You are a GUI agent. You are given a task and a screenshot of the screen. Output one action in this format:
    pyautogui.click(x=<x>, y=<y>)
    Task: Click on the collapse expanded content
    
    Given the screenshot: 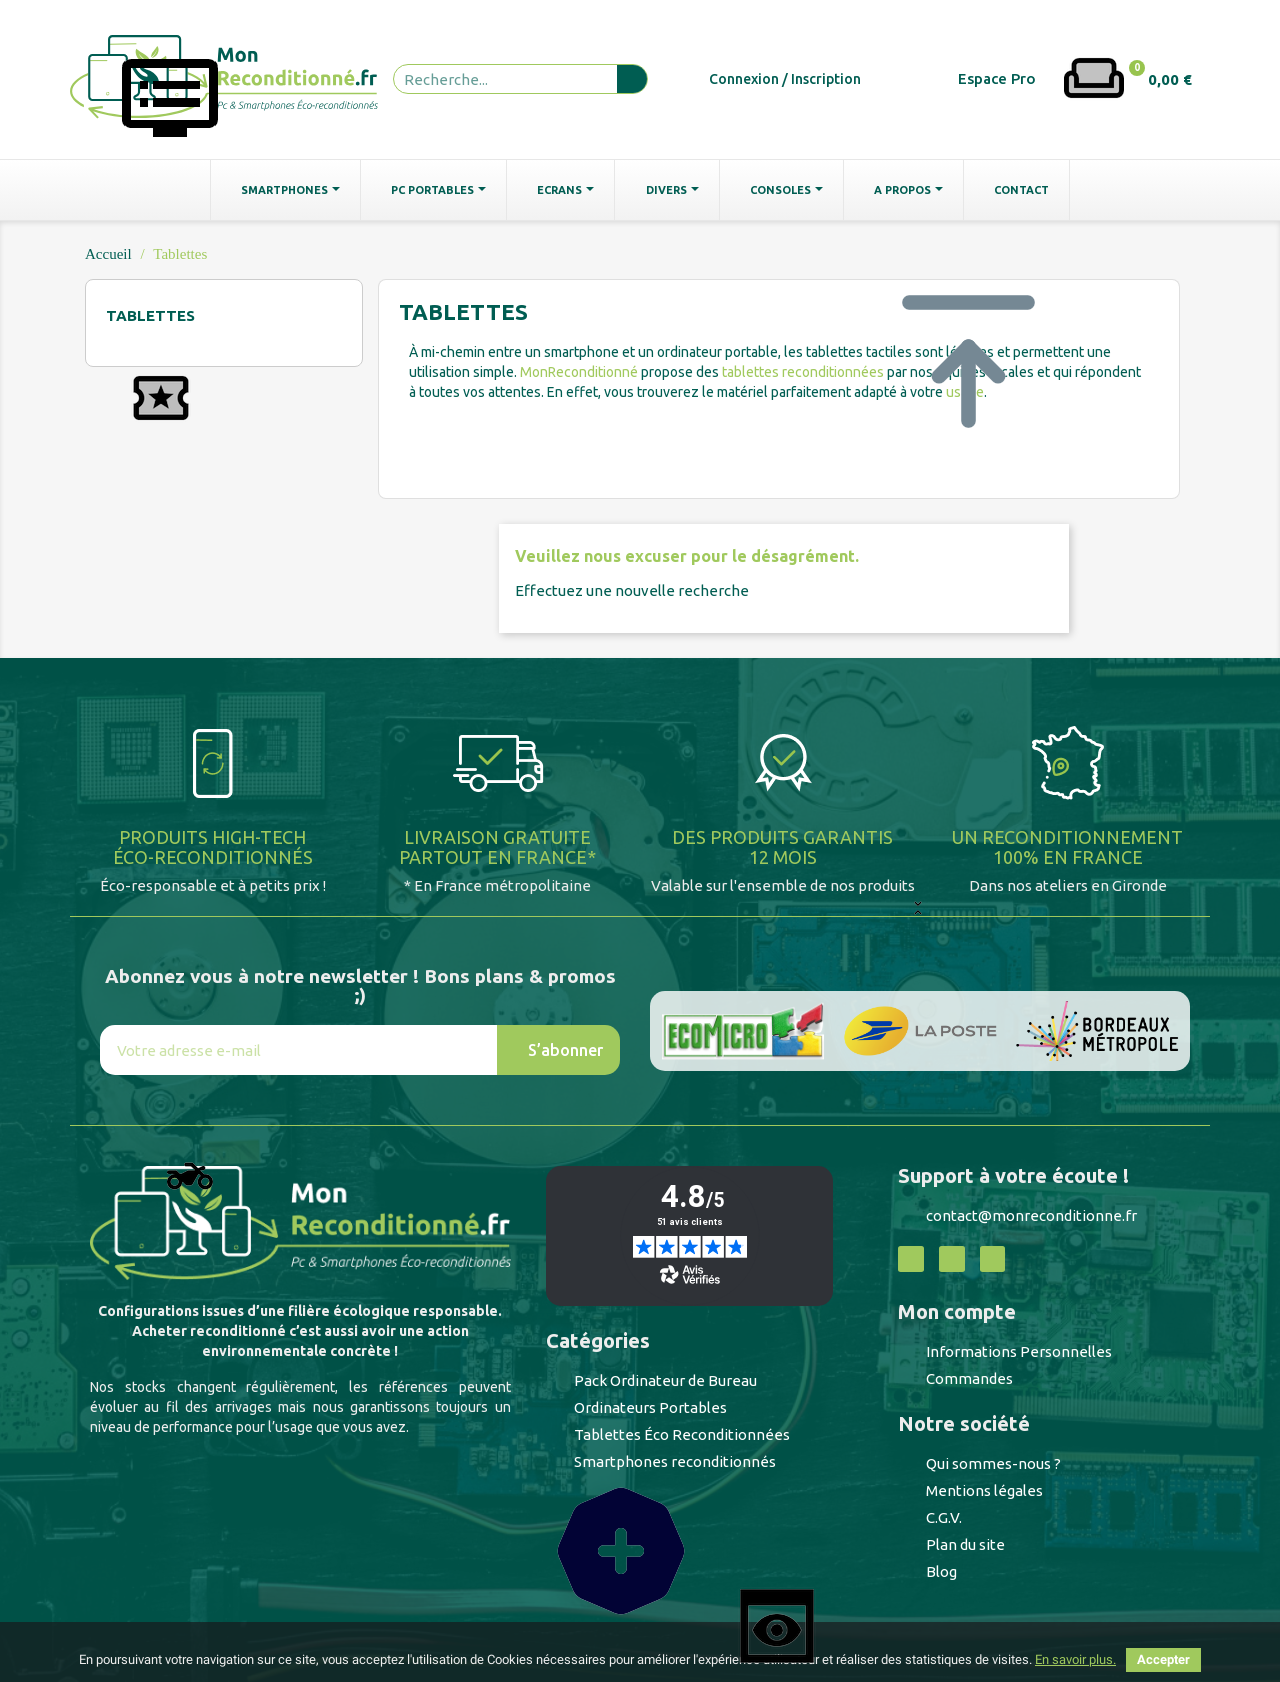 What is the action you would take?
    pyautogui.click(x=918, y=908)
    